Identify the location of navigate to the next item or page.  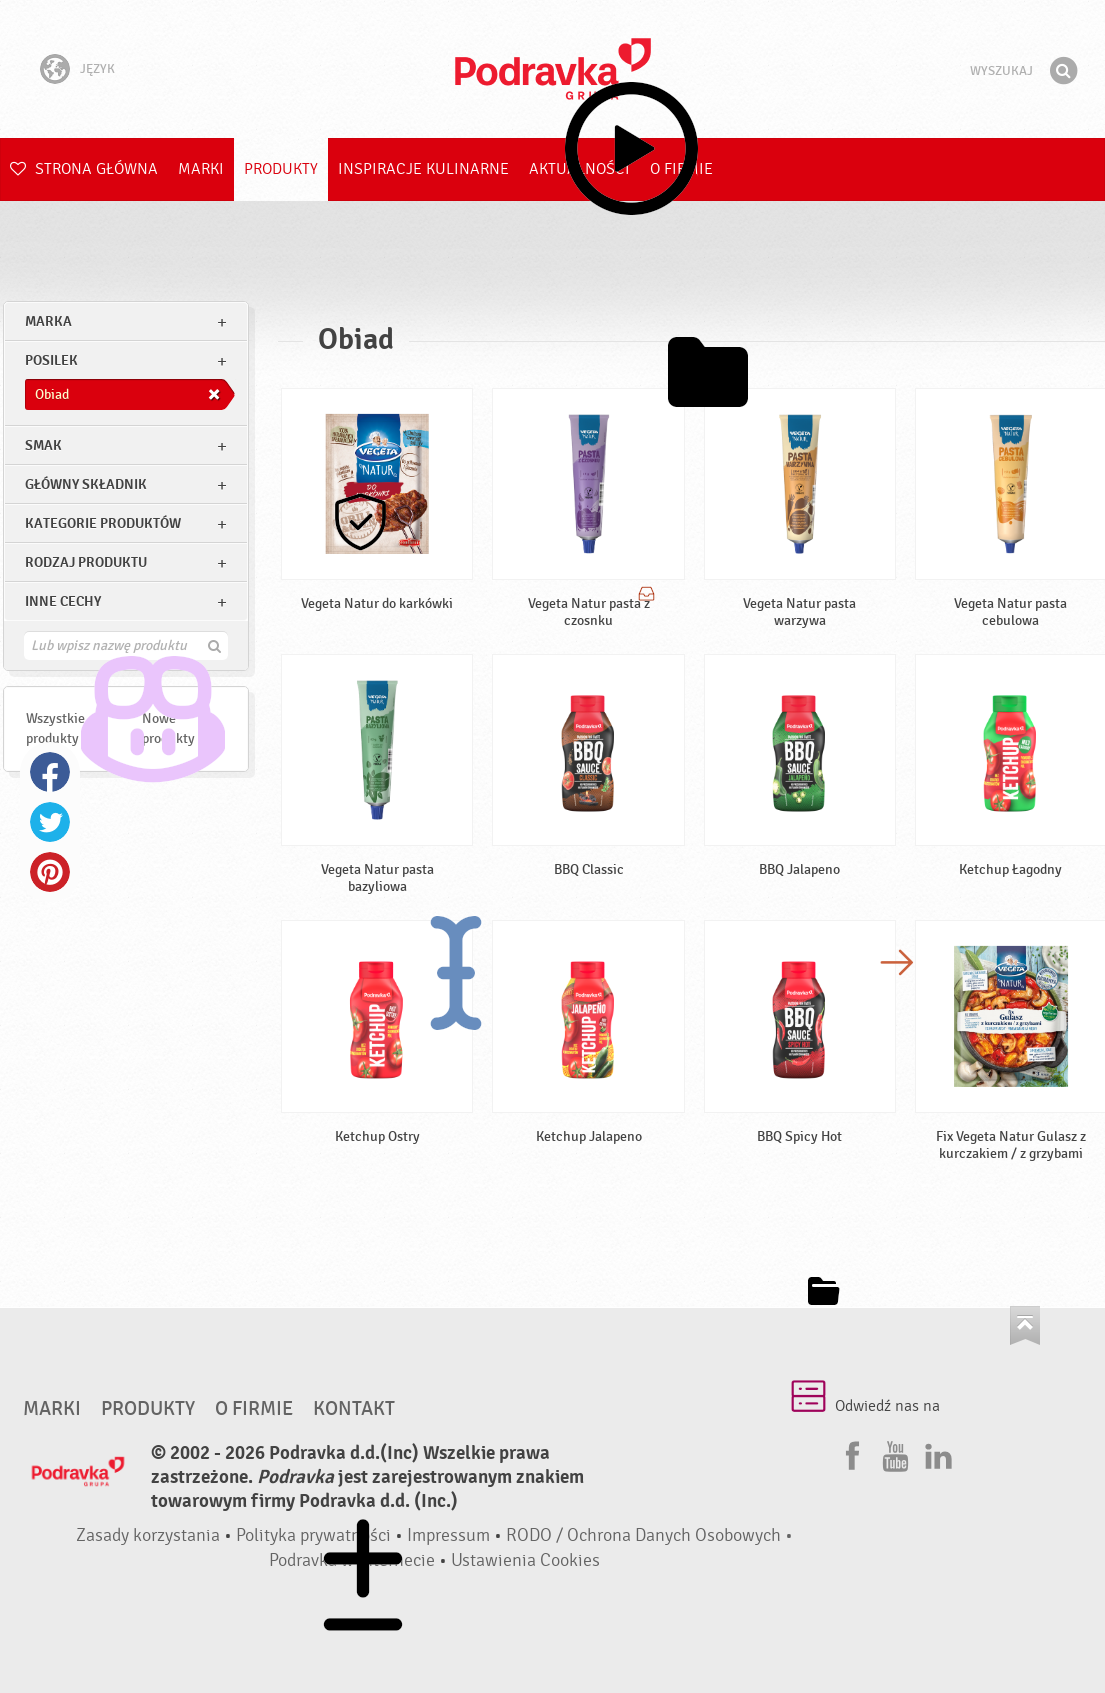
(897, 962).